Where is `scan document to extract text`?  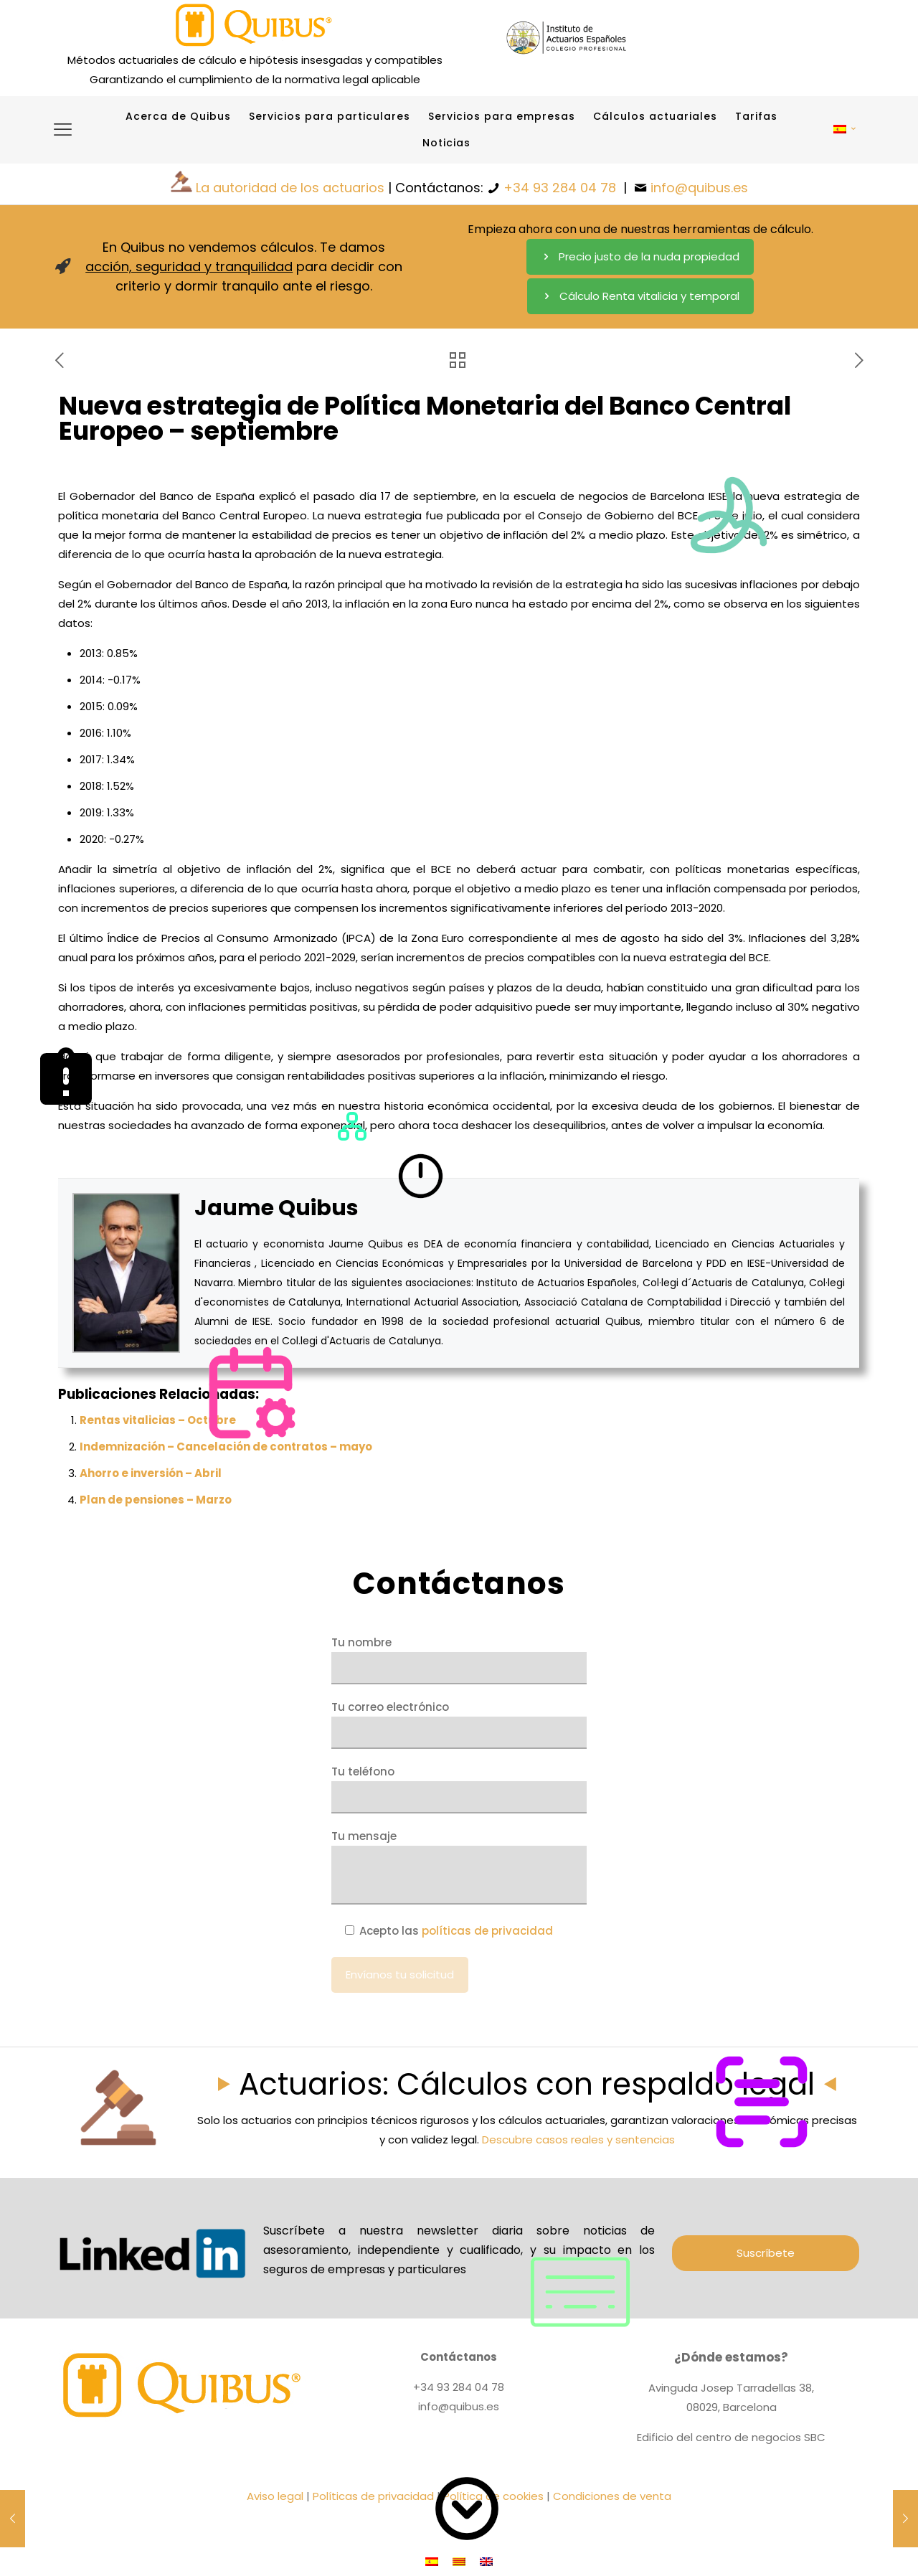
scan document to extract text is located at coordinates (762, 2102).